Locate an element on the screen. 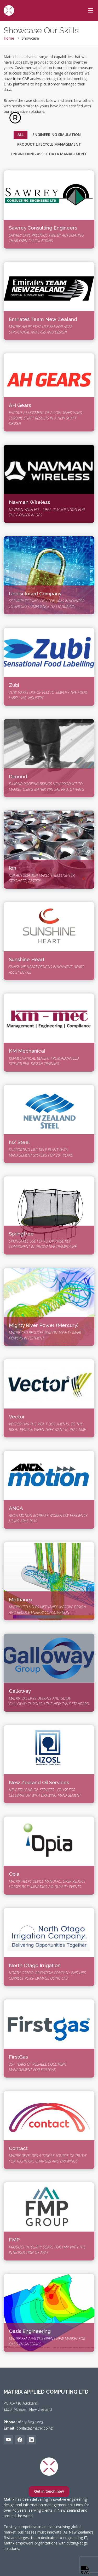  an SVG file type indicator is located at coordinates (85, 2570).